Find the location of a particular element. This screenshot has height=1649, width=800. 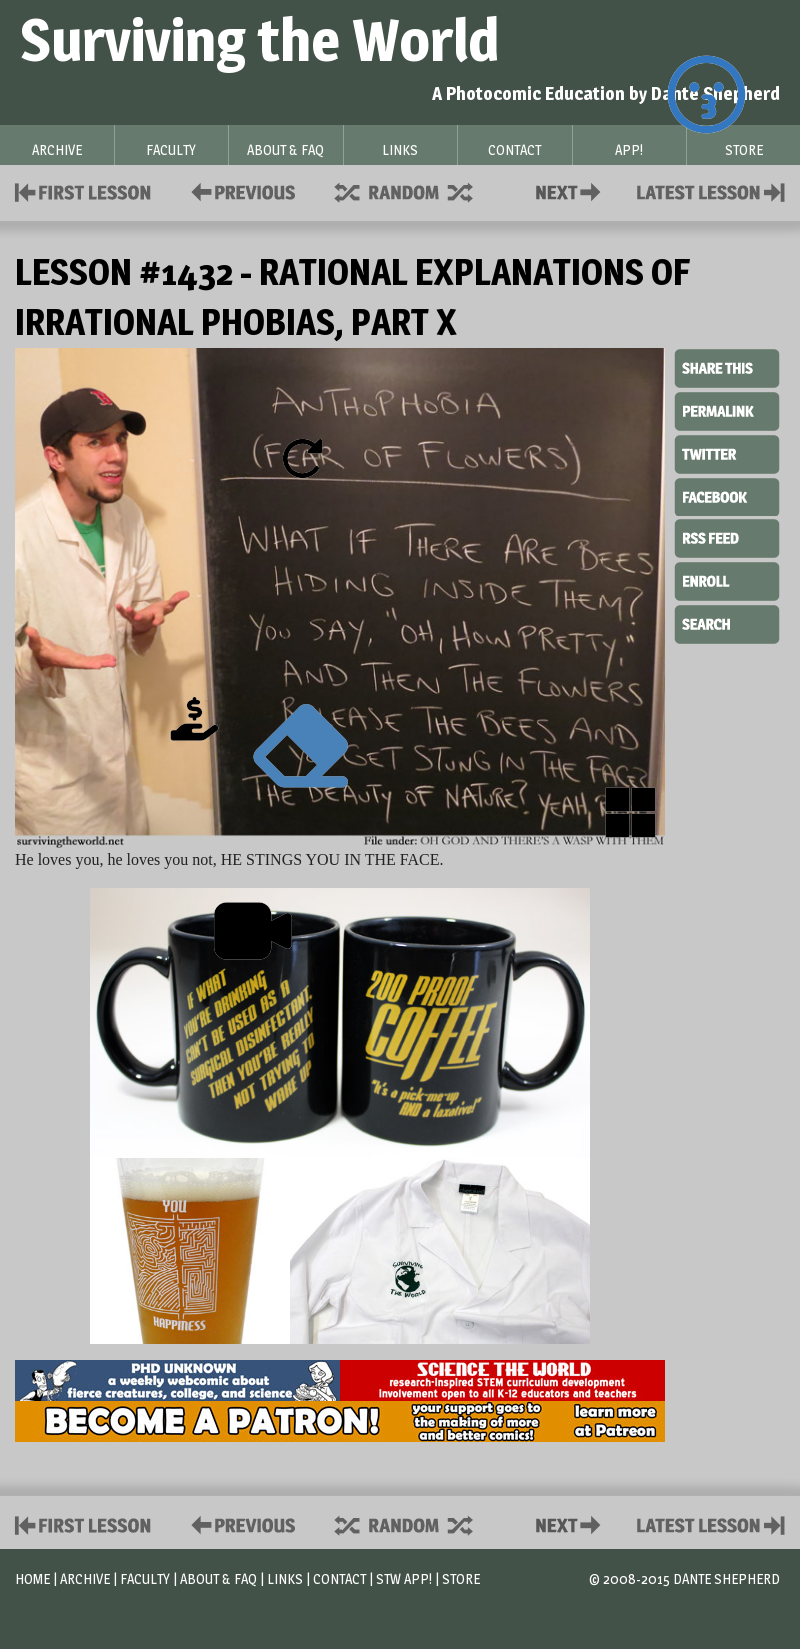

make a payment or donation is located at coordinates (194, 719).